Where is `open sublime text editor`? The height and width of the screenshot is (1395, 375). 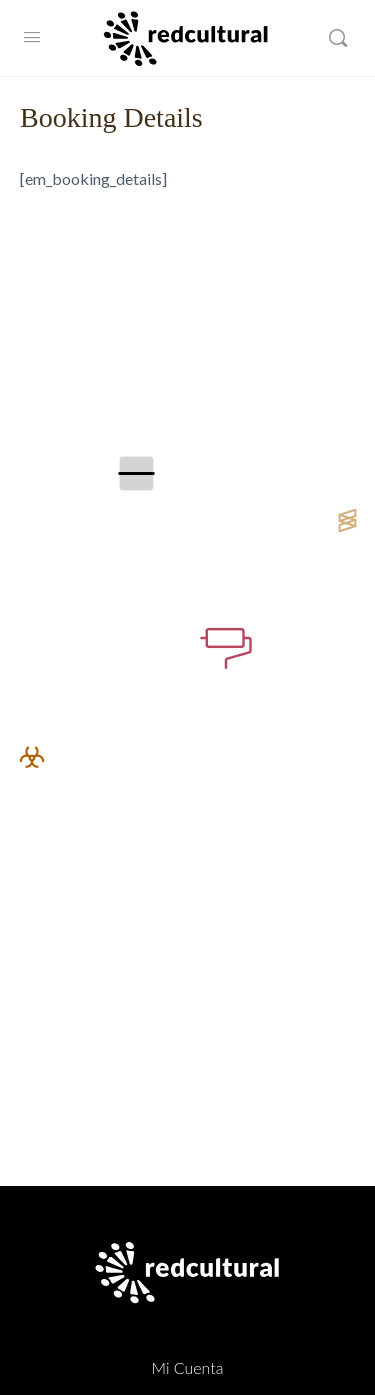
open sublime text editor is located at coordinates (347, 520).